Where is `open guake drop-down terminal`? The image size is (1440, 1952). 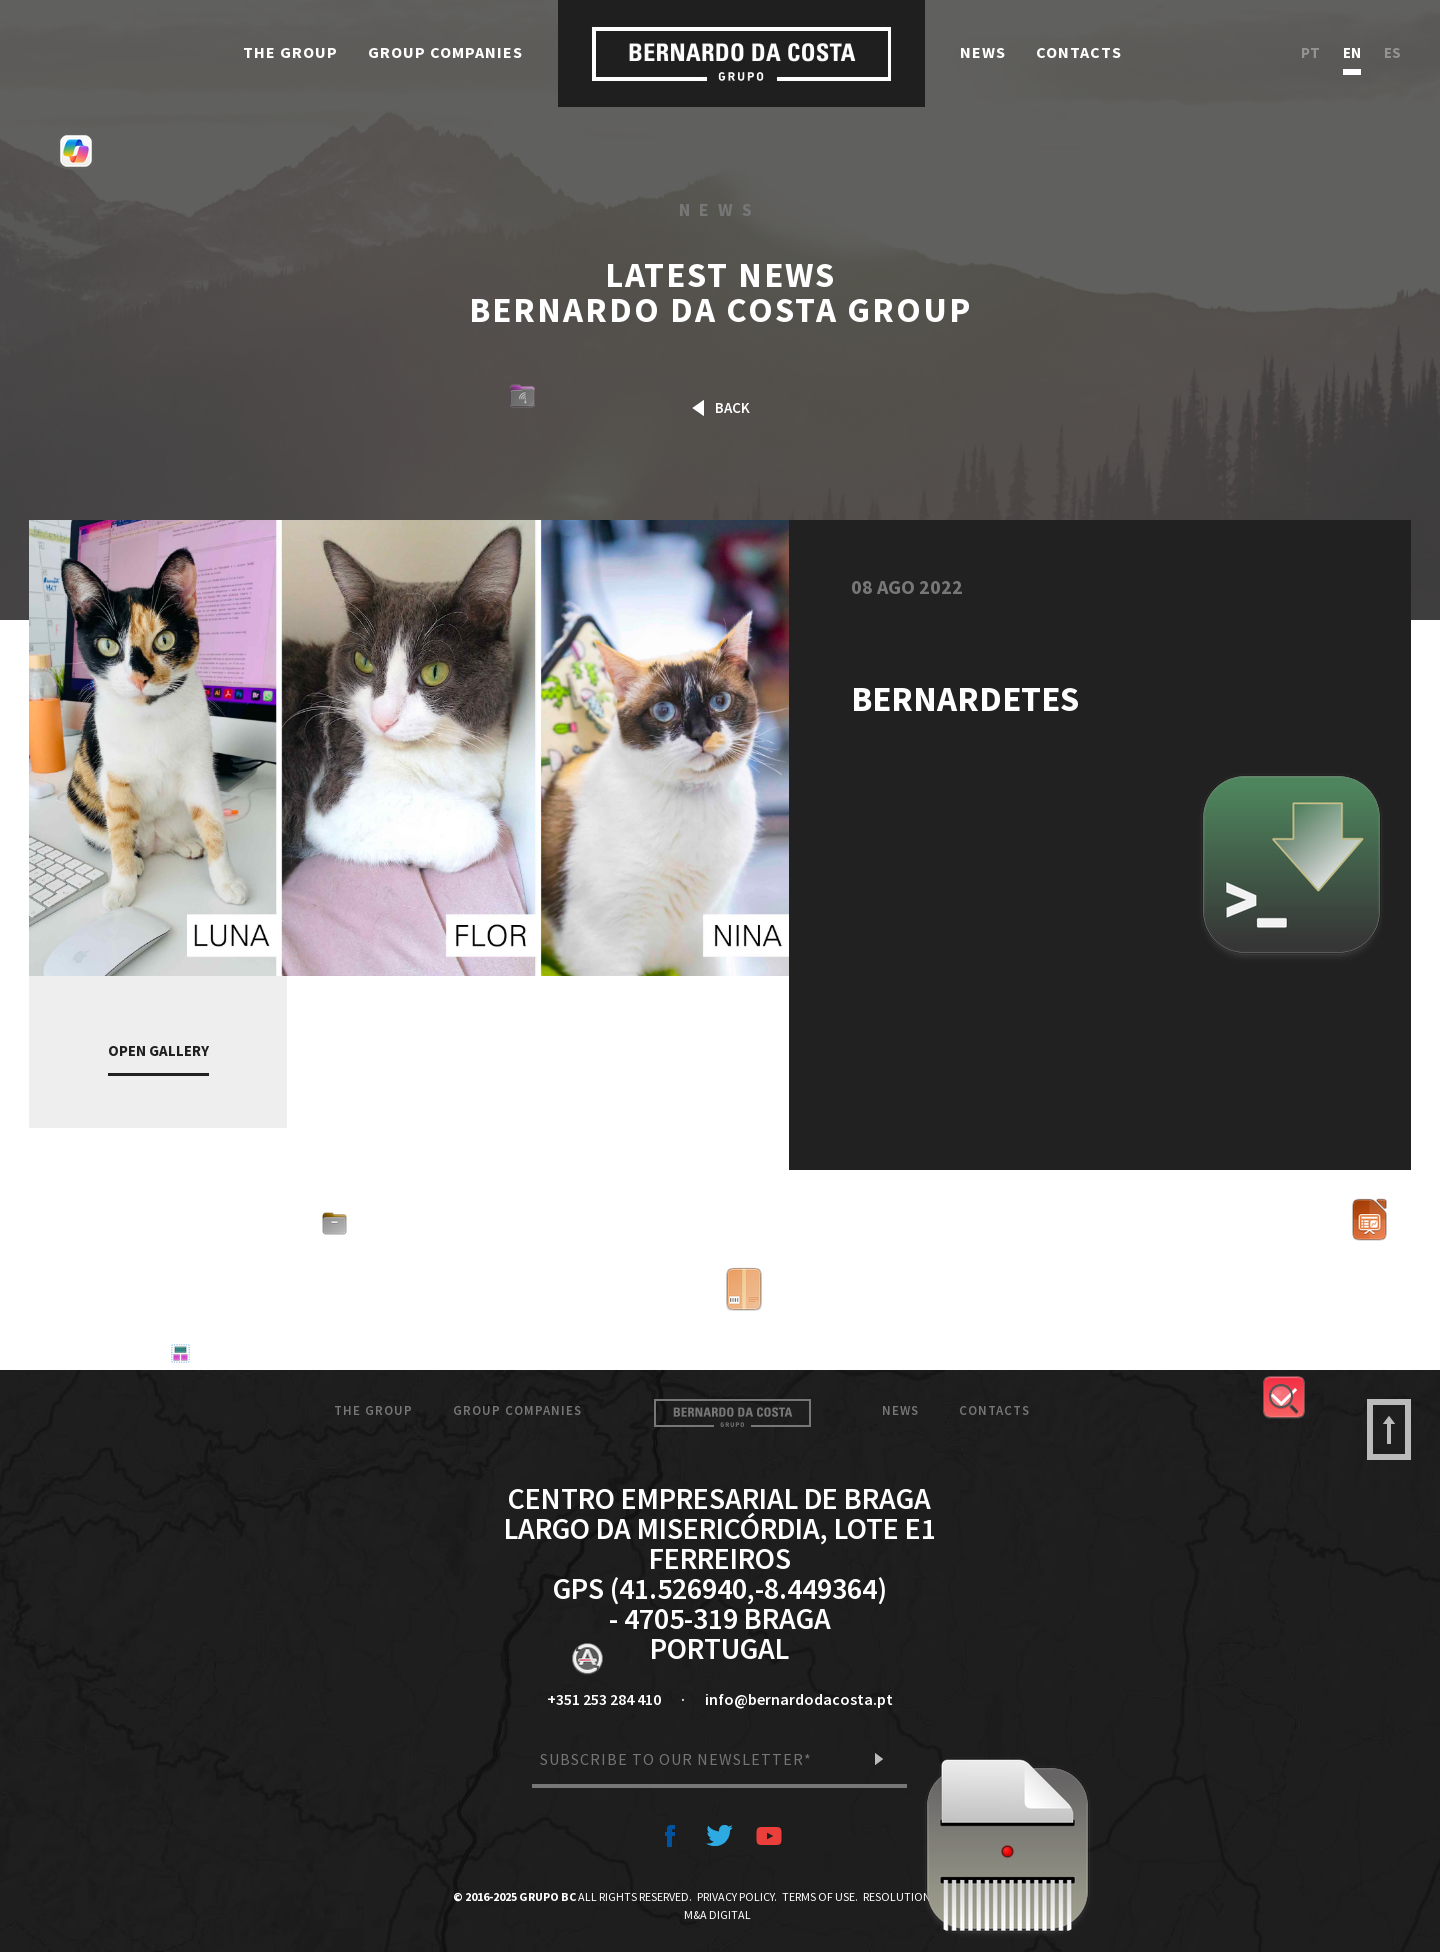 open guake drop-down terminal is located at coordinates (1291, 864).